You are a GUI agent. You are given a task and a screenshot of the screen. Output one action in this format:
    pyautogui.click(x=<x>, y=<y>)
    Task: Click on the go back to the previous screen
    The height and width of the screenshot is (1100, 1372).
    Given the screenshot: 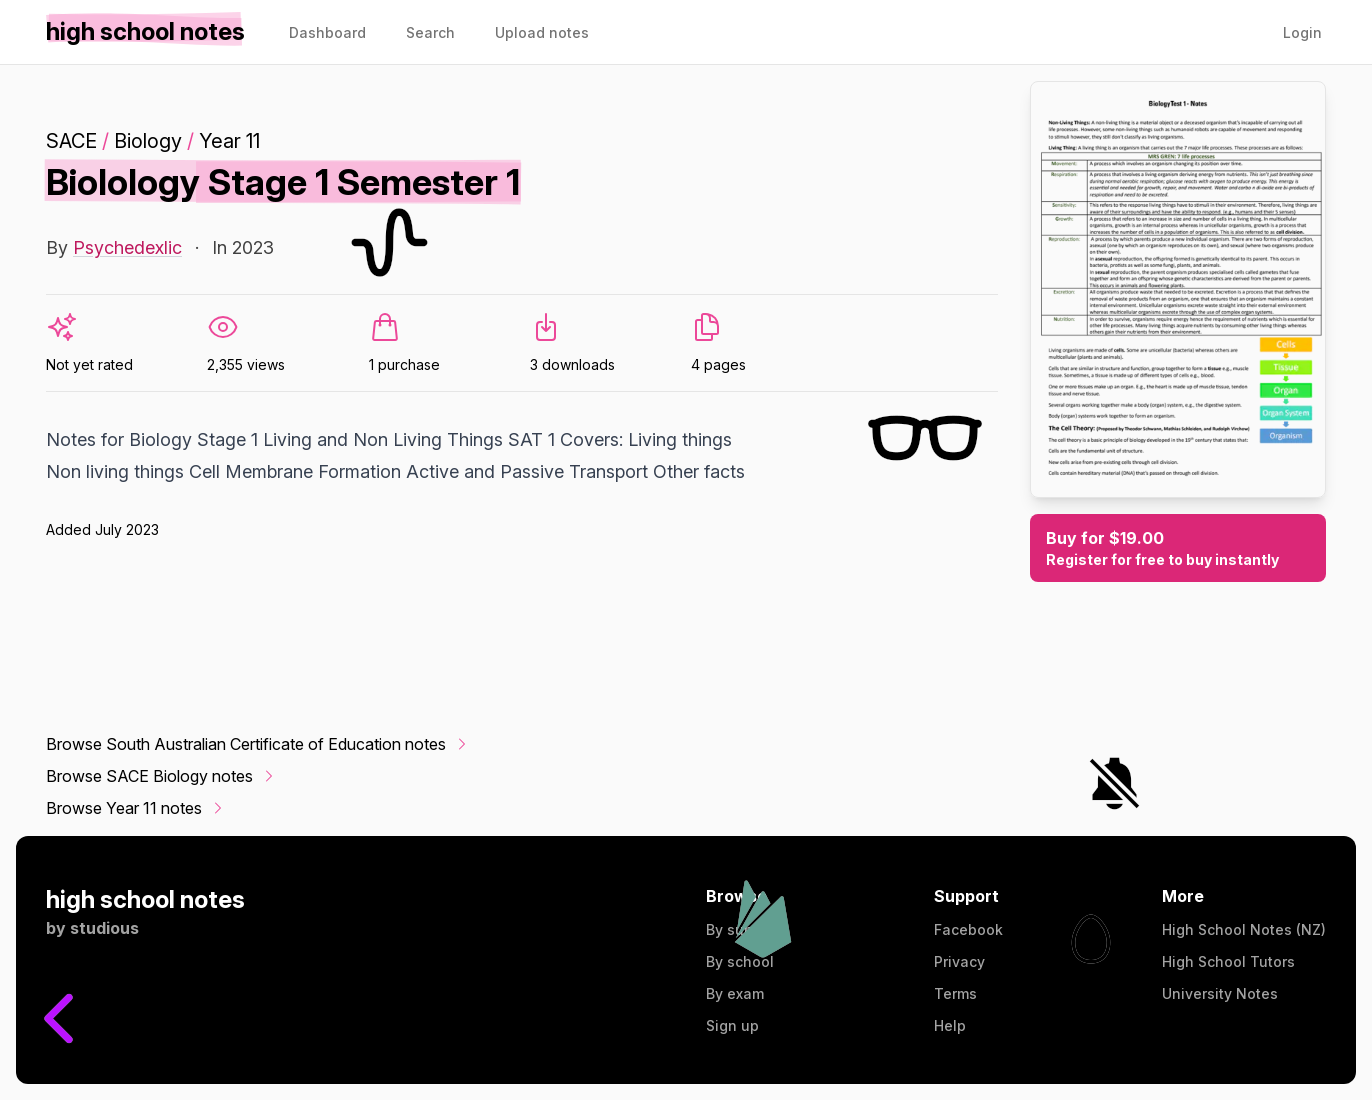 What is the action you would take?
    pyautogui.click(x=58, y=1018)
    